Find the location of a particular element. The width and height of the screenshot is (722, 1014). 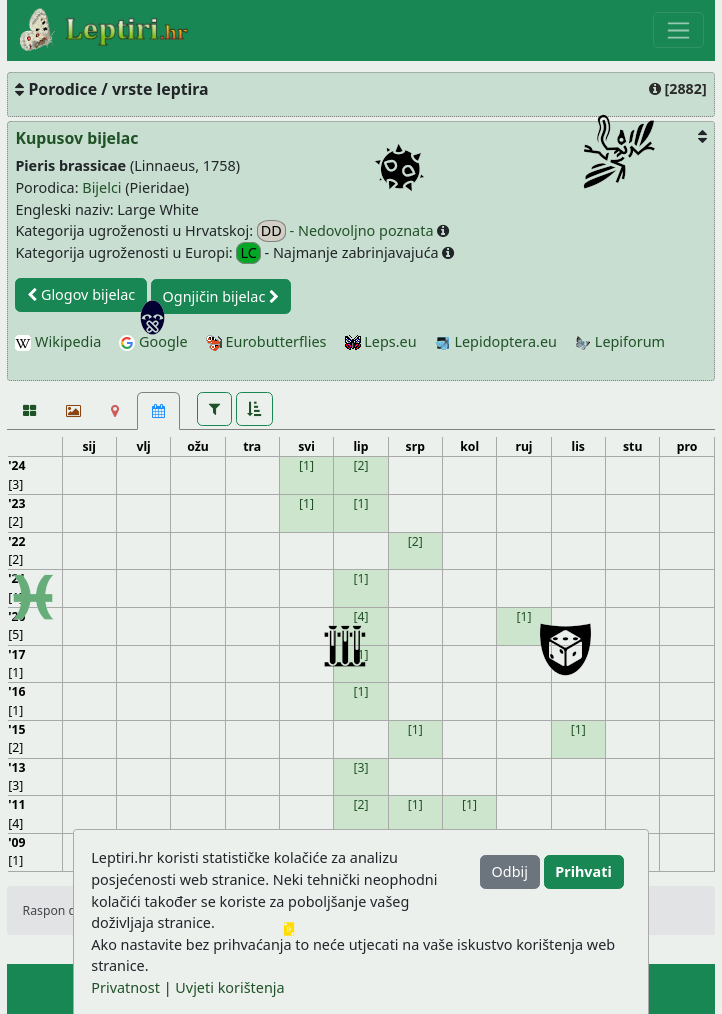

view fossil collection in museum or archaeology game is located at coordinates (619, 152).